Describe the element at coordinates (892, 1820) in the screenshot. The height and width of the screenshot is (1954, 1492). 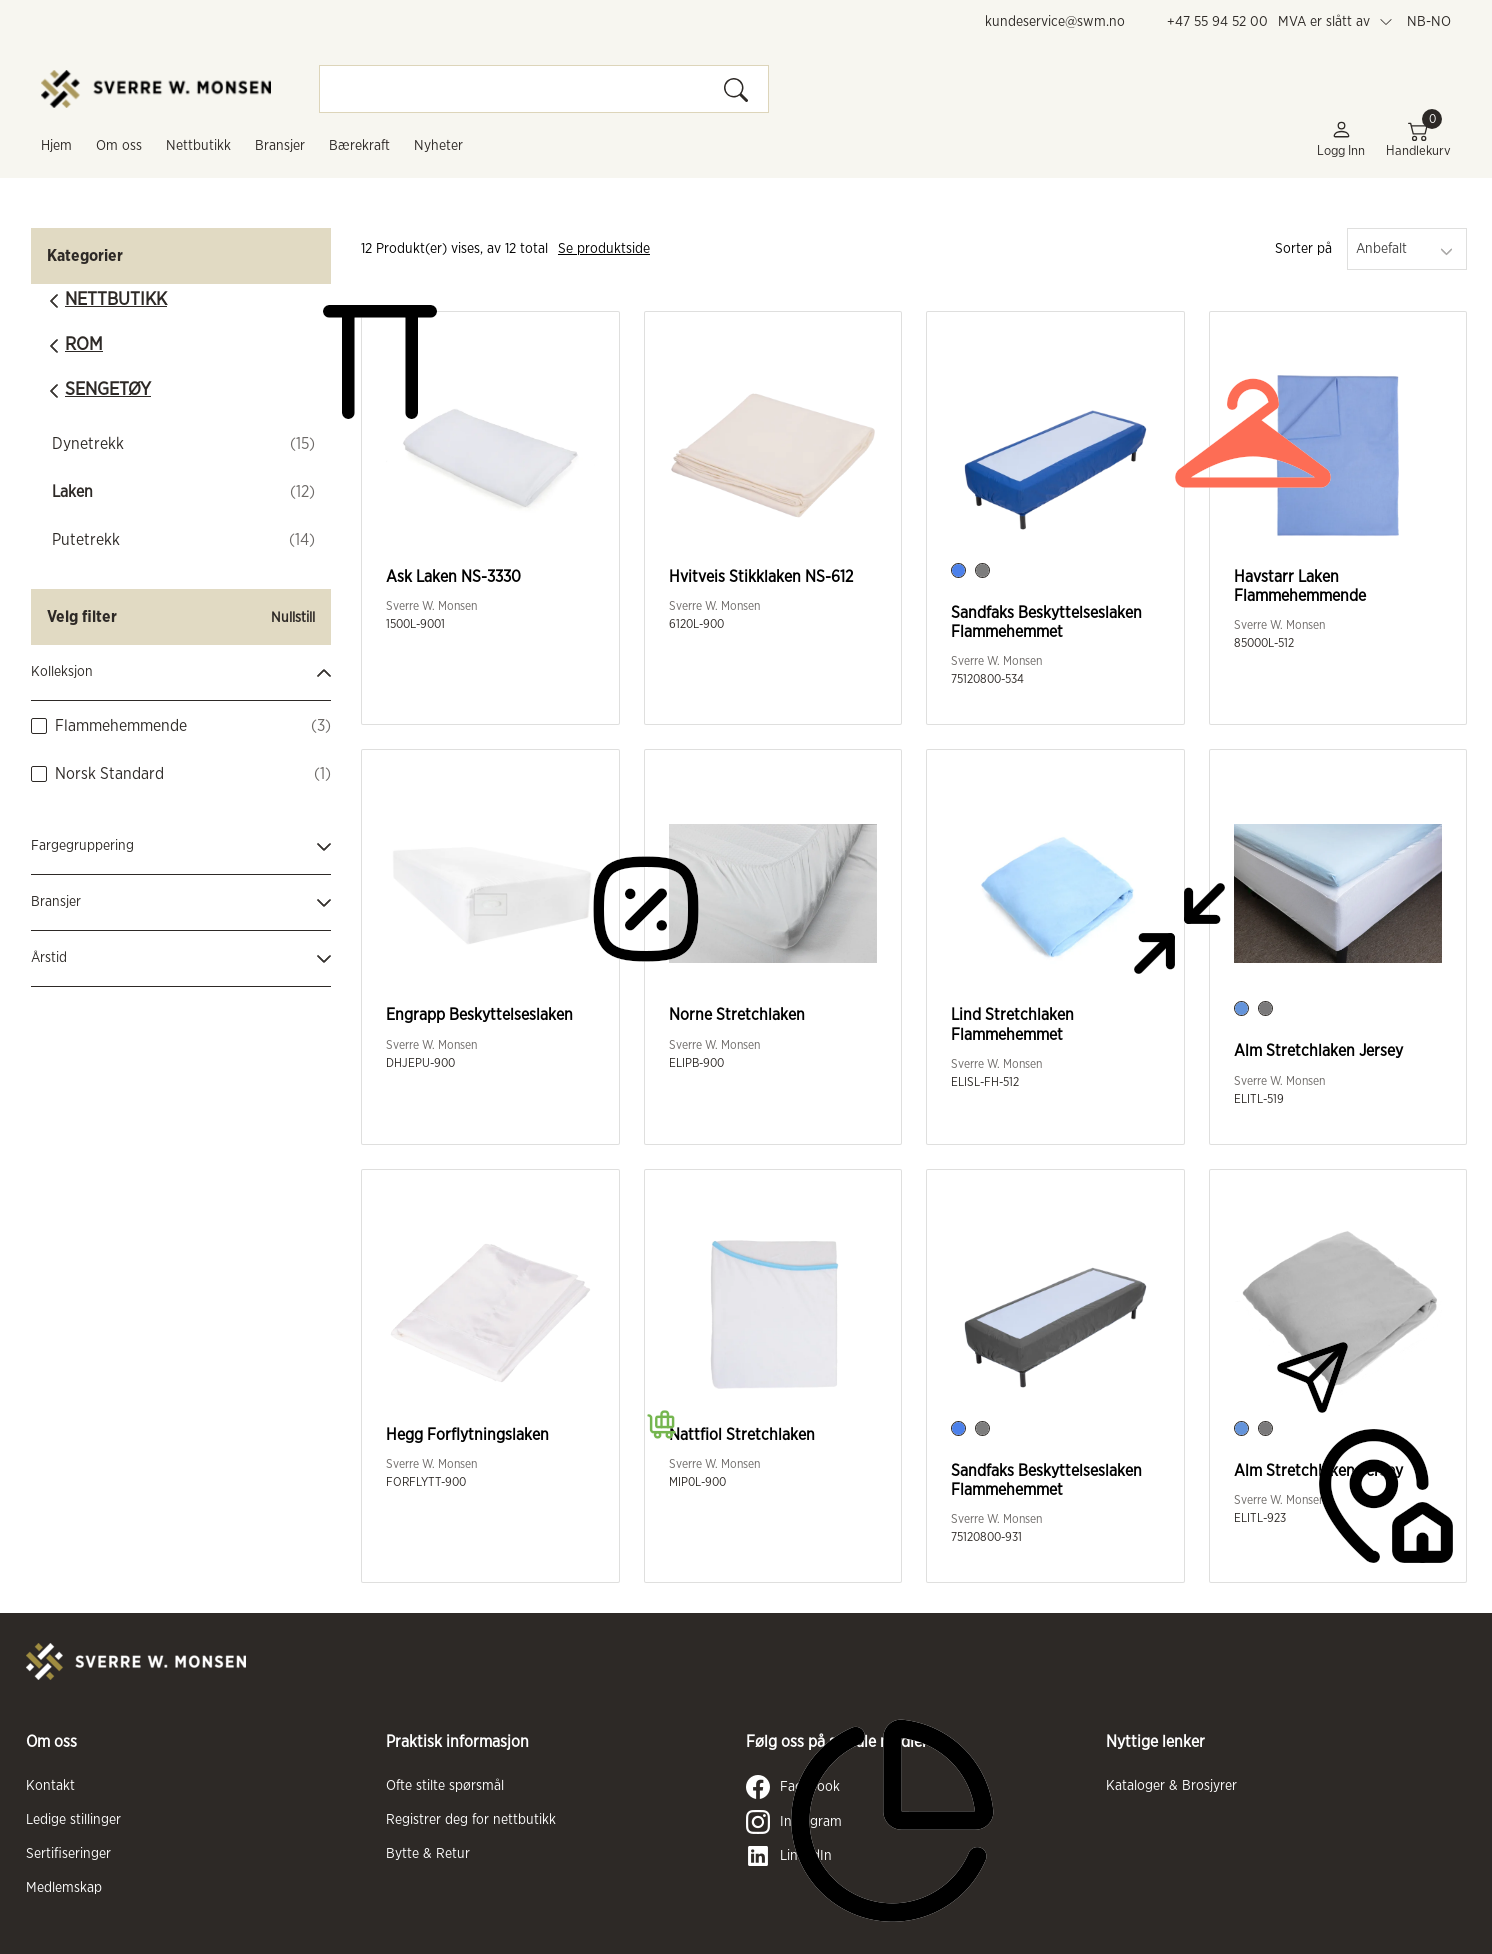
I see `view analytics breakdown` at that location.